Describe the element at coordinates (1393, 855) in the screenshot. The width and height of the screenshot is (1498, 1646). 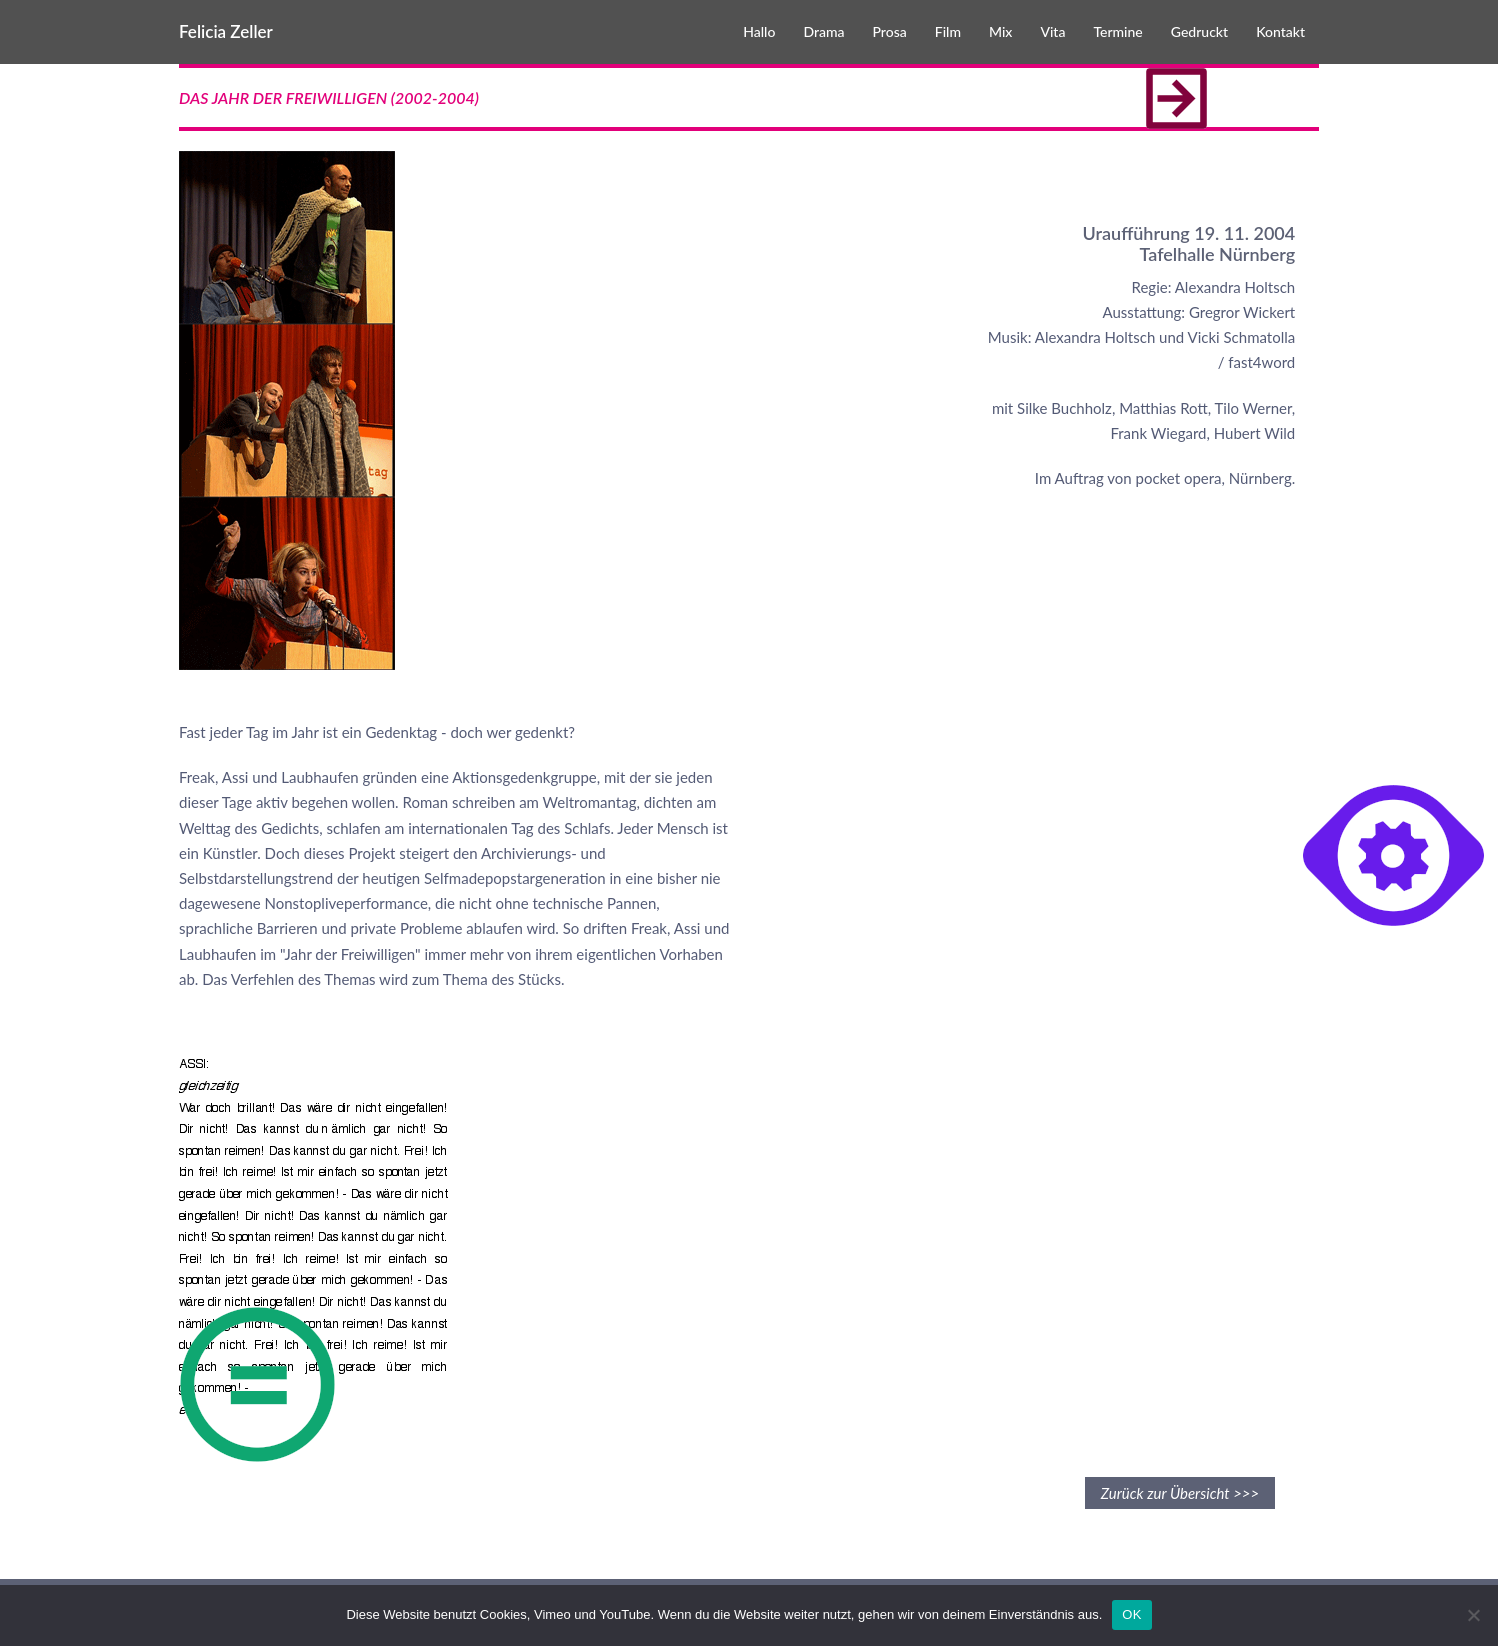
I see `phabricator code review and project management platform logo` at that location.